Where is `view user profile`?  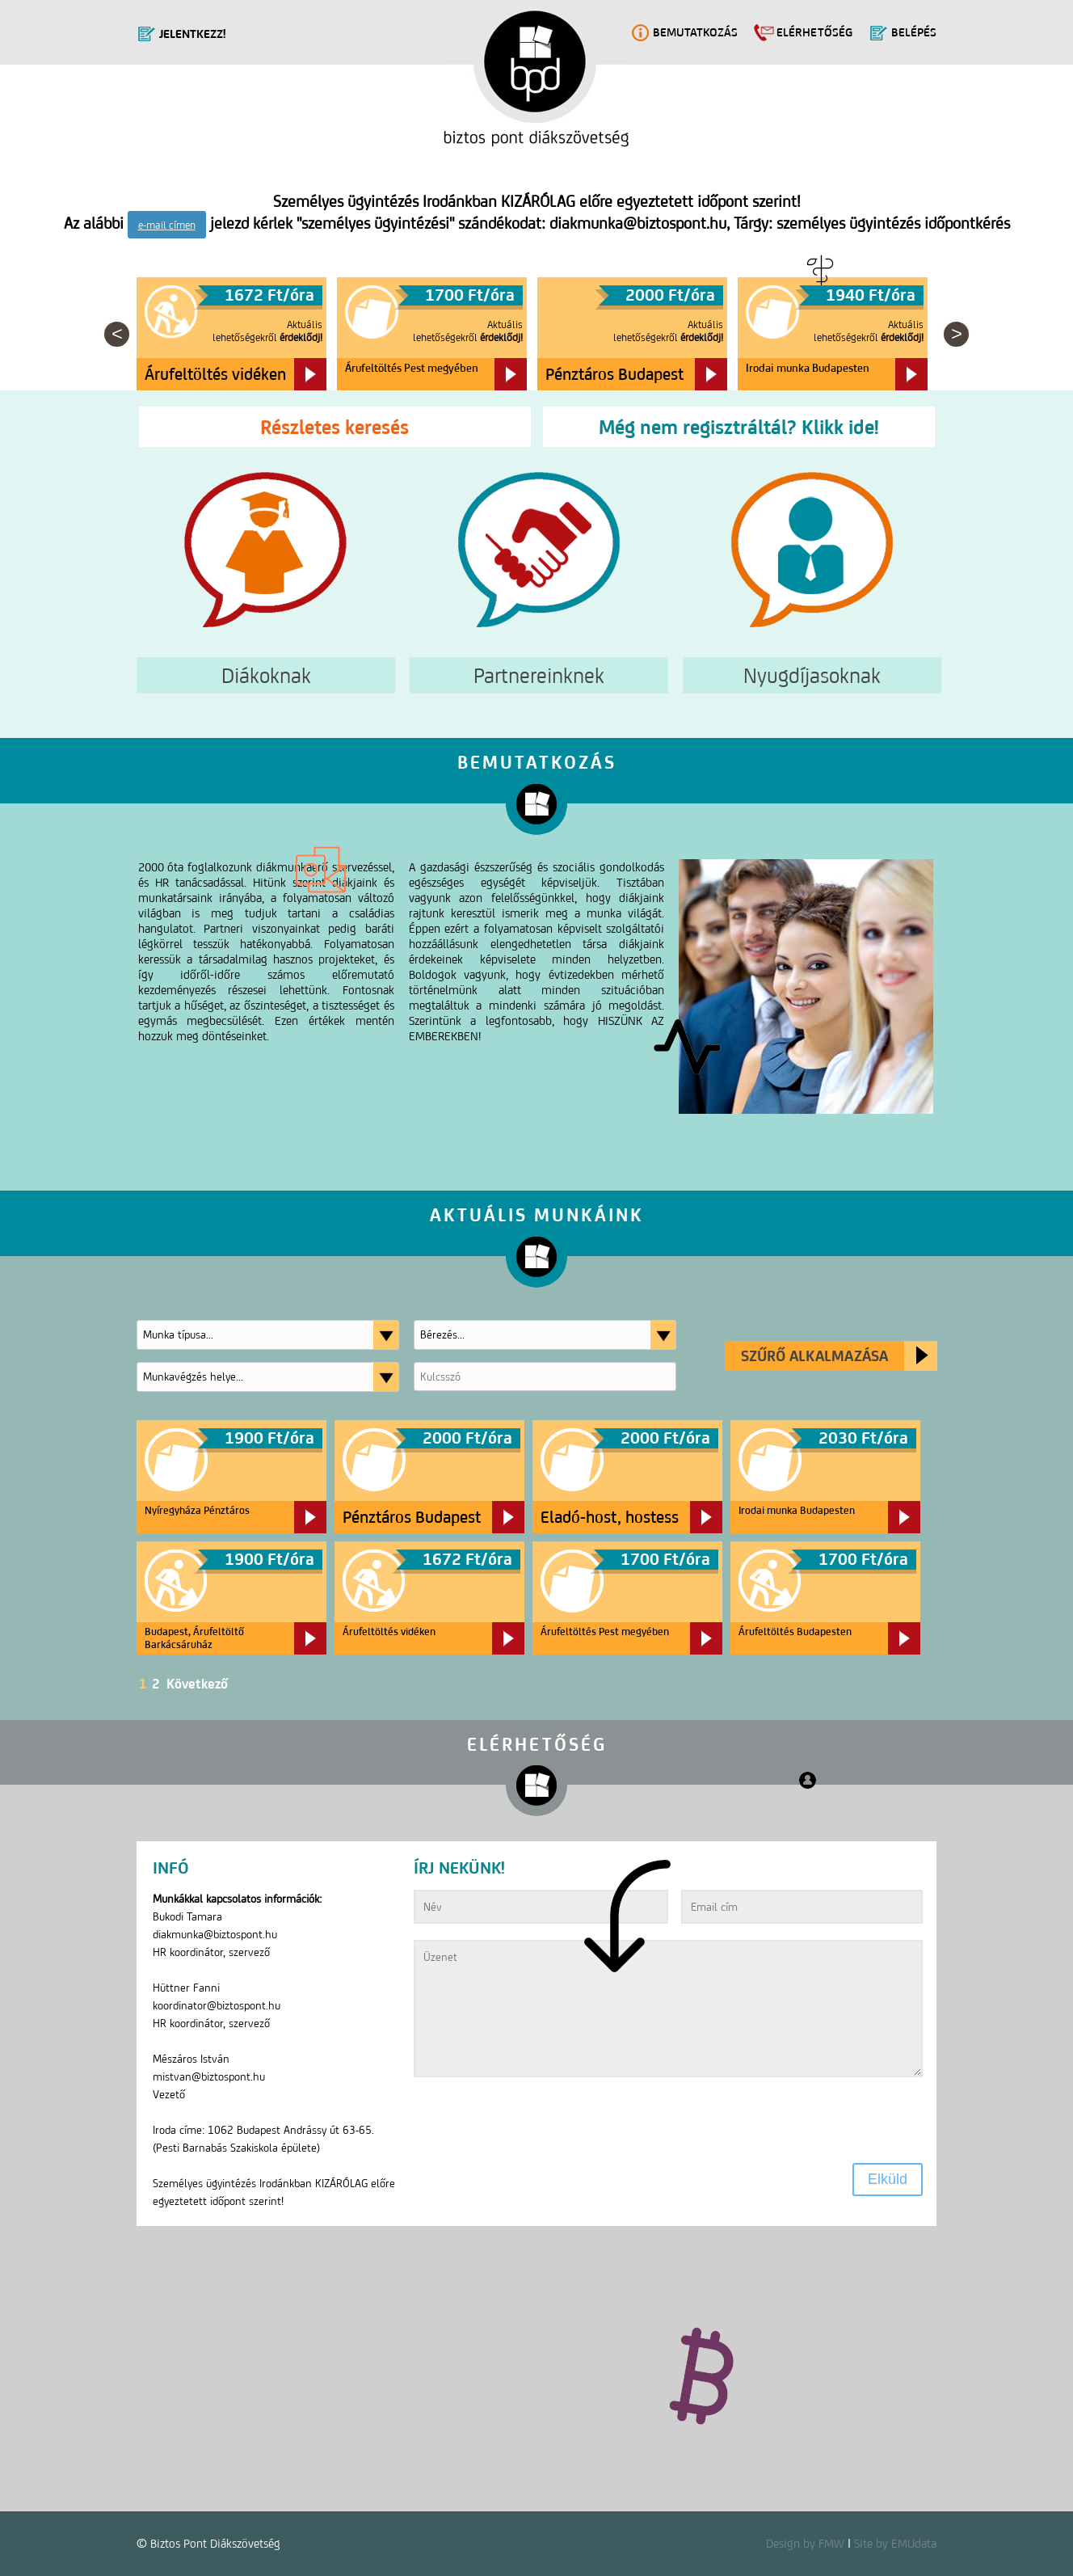
view user profile is located at coordinates (807, 1780).